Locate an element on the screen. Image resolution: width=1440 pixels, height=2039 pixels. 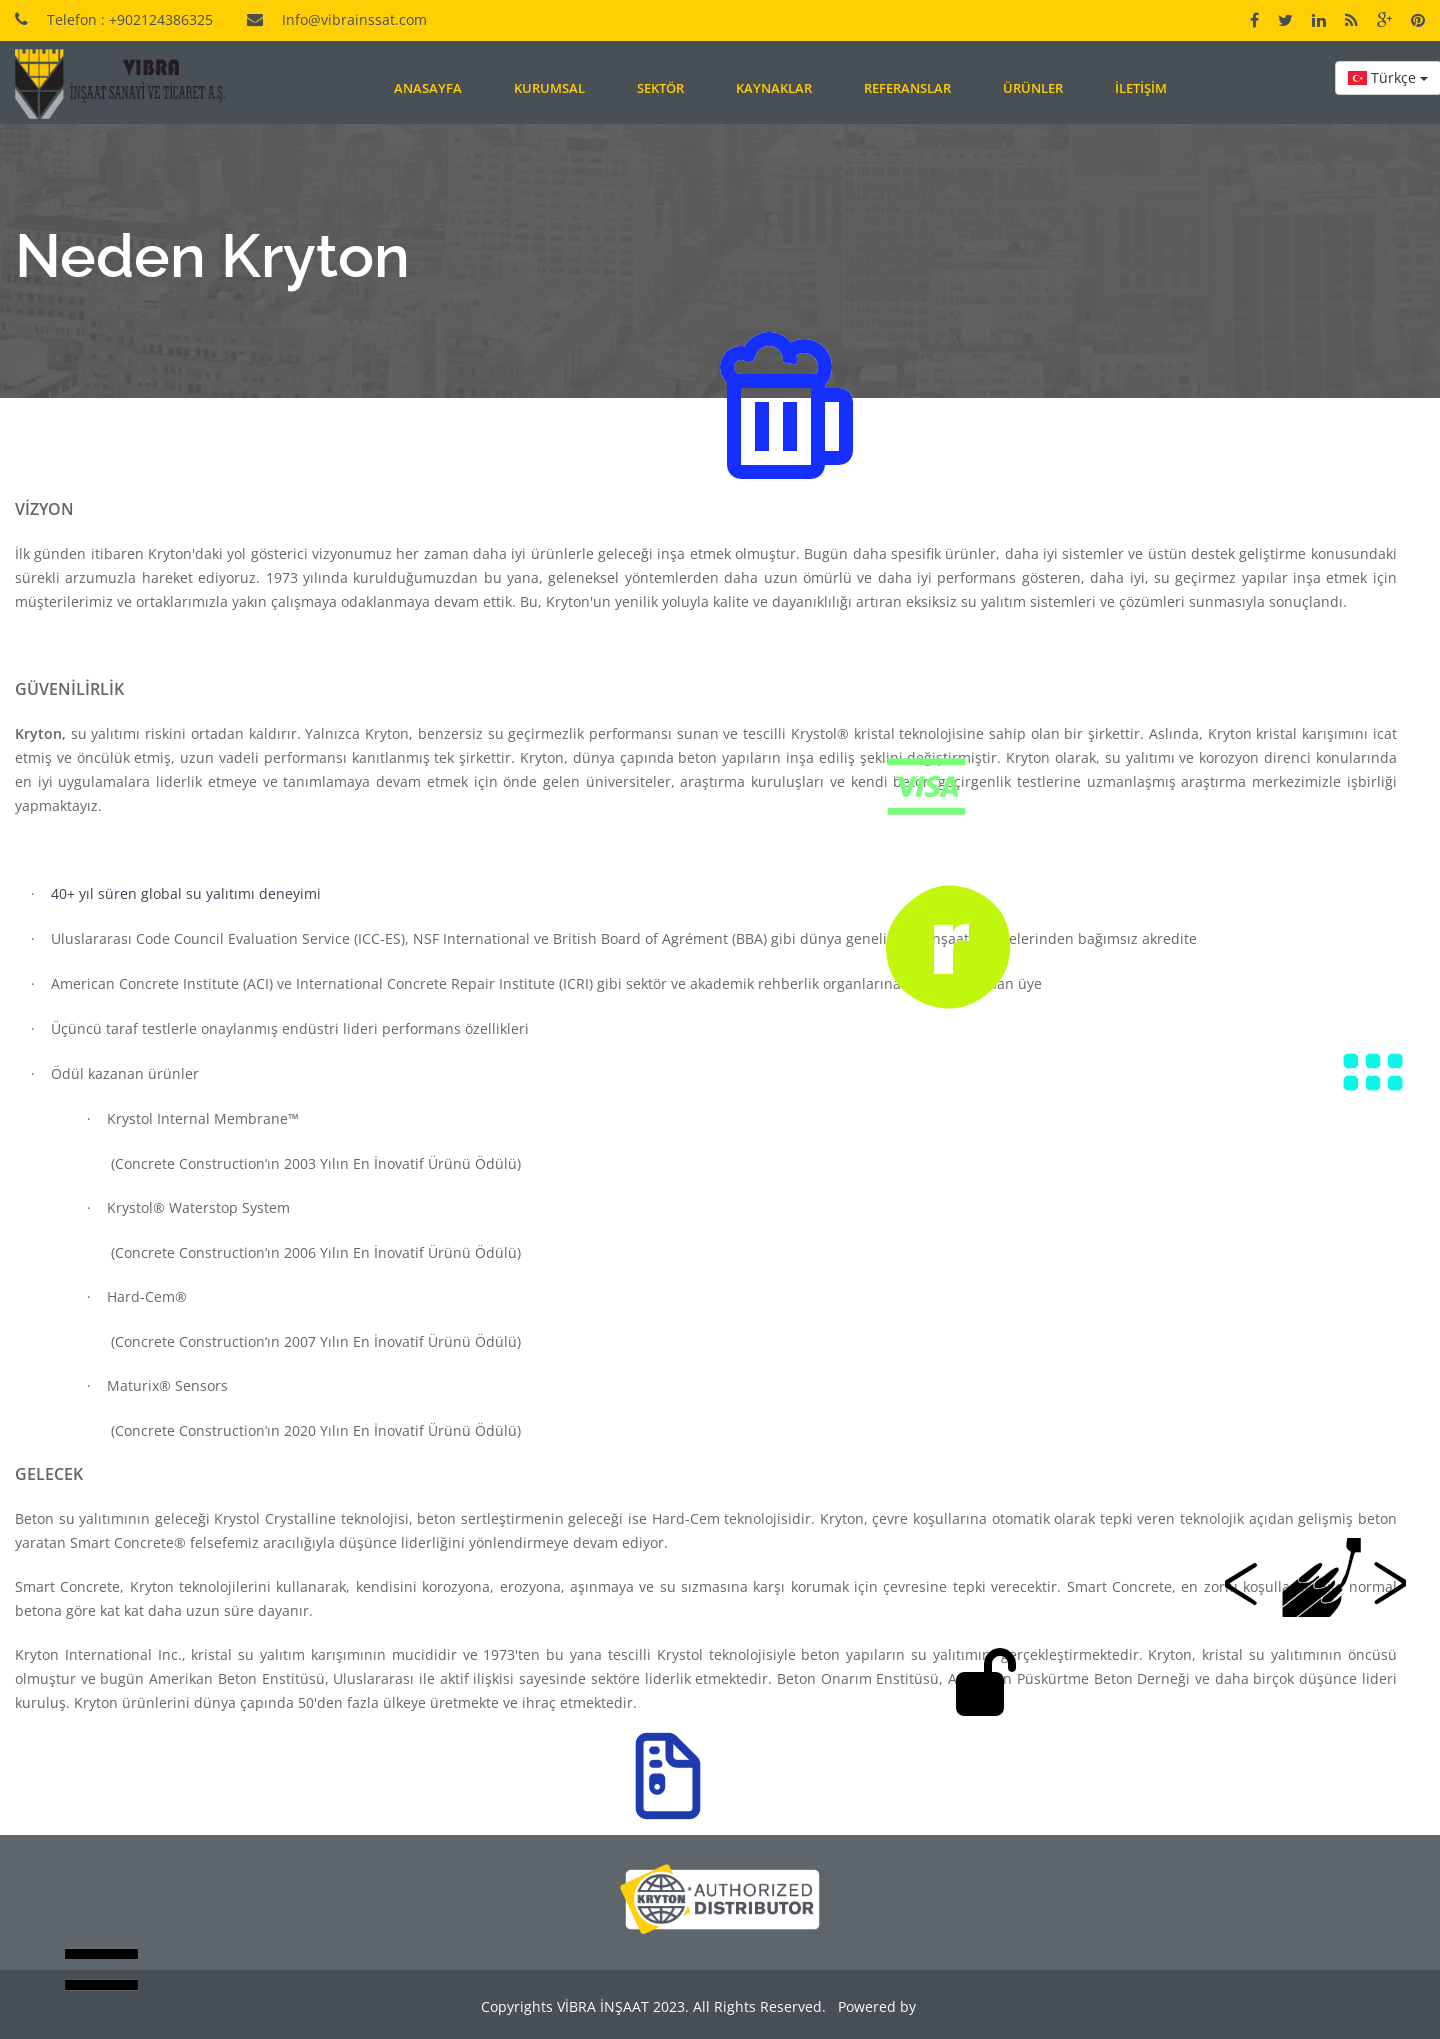
open ravelry app or website is located at coordinates (948, 947).